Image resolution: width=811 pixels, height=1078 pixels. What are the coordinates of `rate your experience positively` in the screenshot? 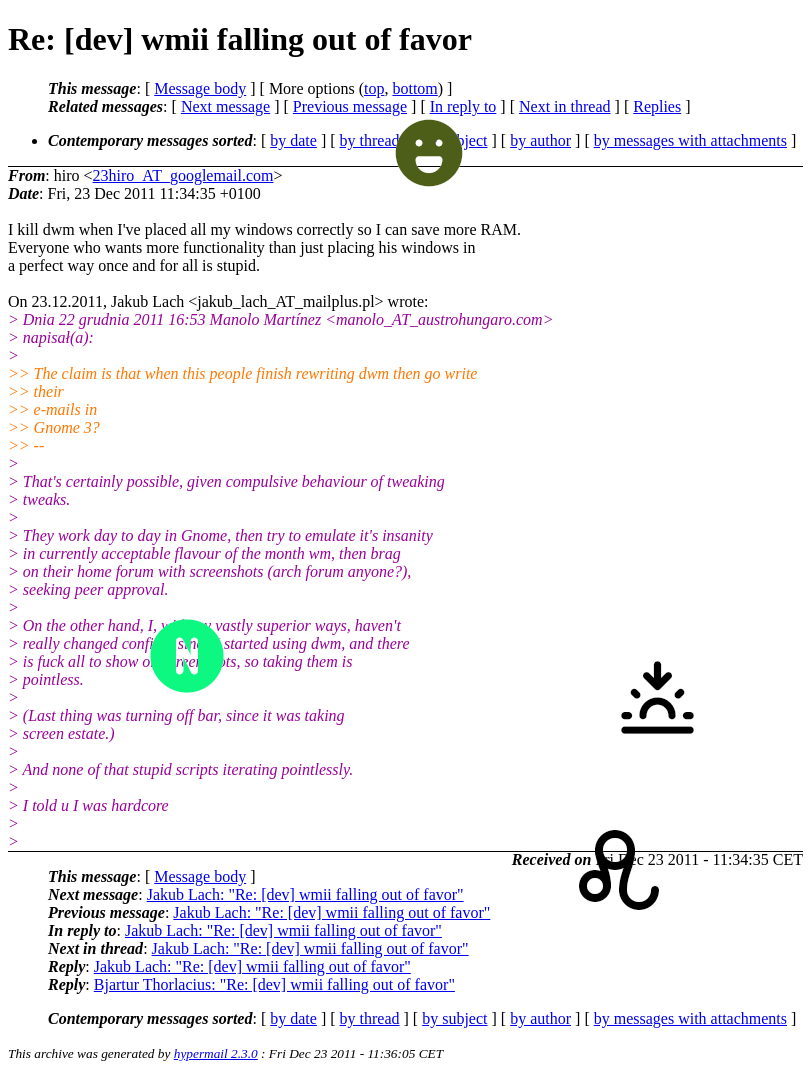 It's located at (429, 153).